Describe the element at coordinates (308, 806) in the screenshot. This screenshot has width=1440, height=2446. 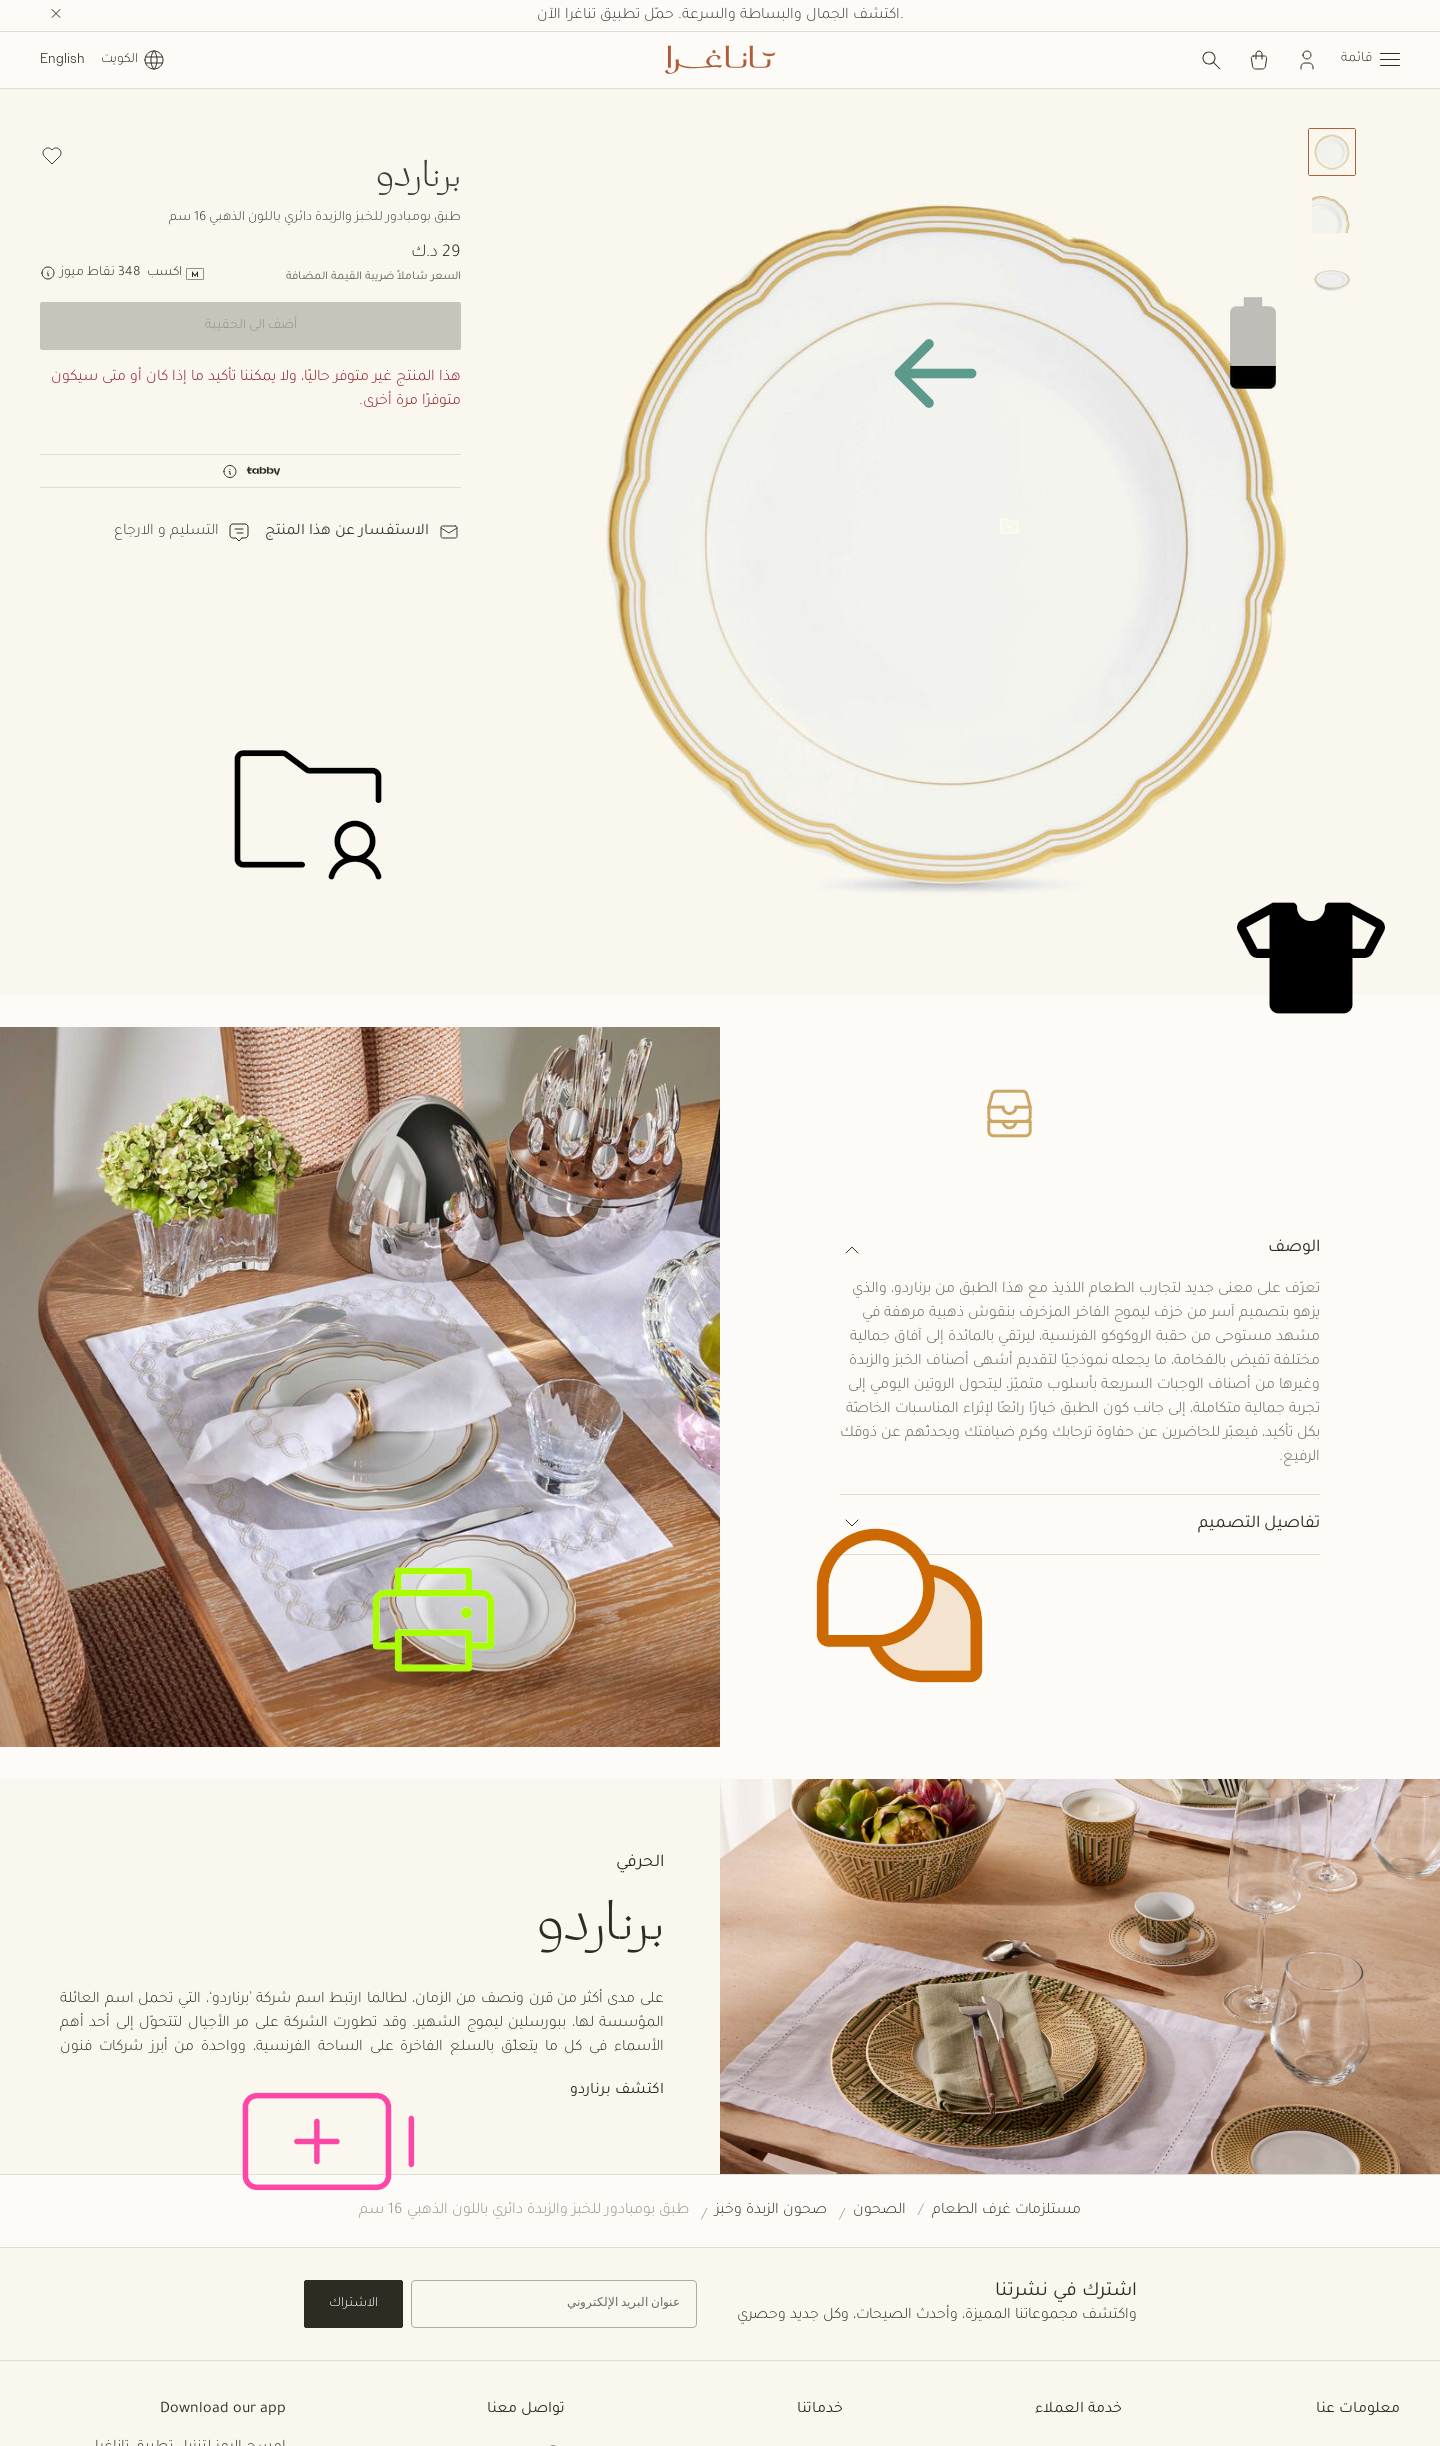
I see `access user-specific files or documents` at that location.